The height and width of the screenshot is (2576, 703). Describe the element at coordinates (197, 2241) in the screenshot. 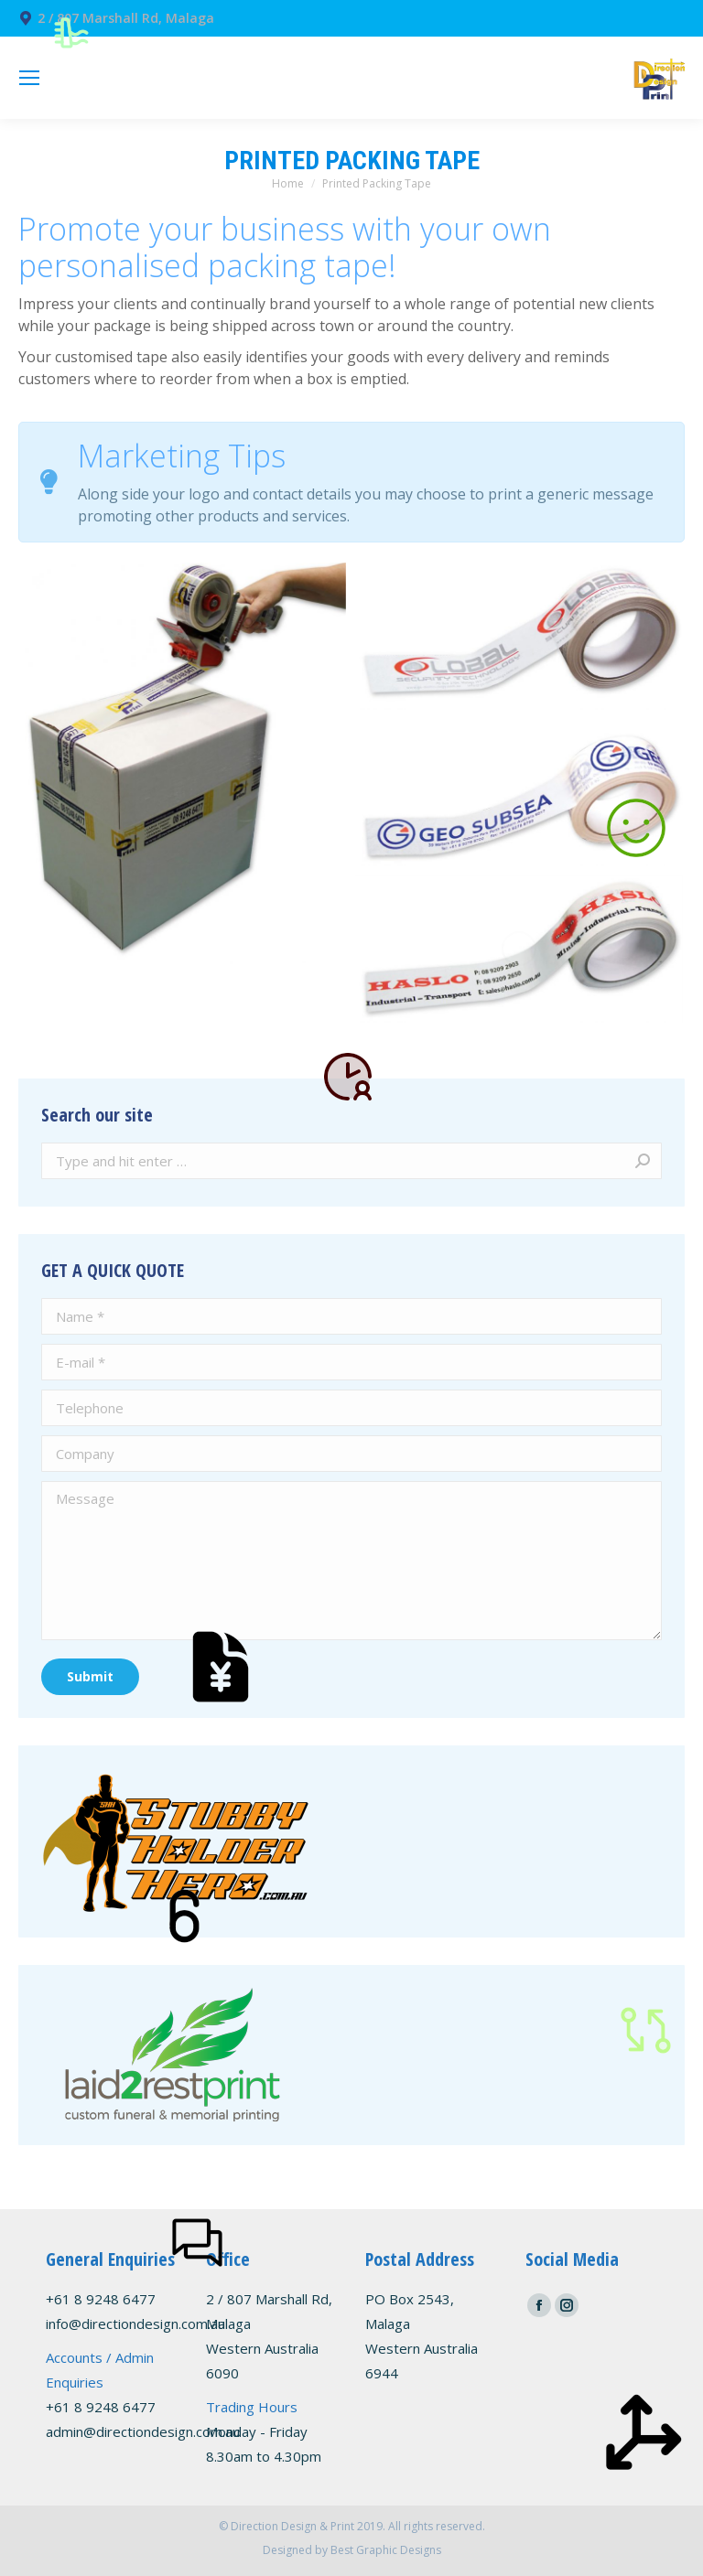

I see `open your conversations` at that location.